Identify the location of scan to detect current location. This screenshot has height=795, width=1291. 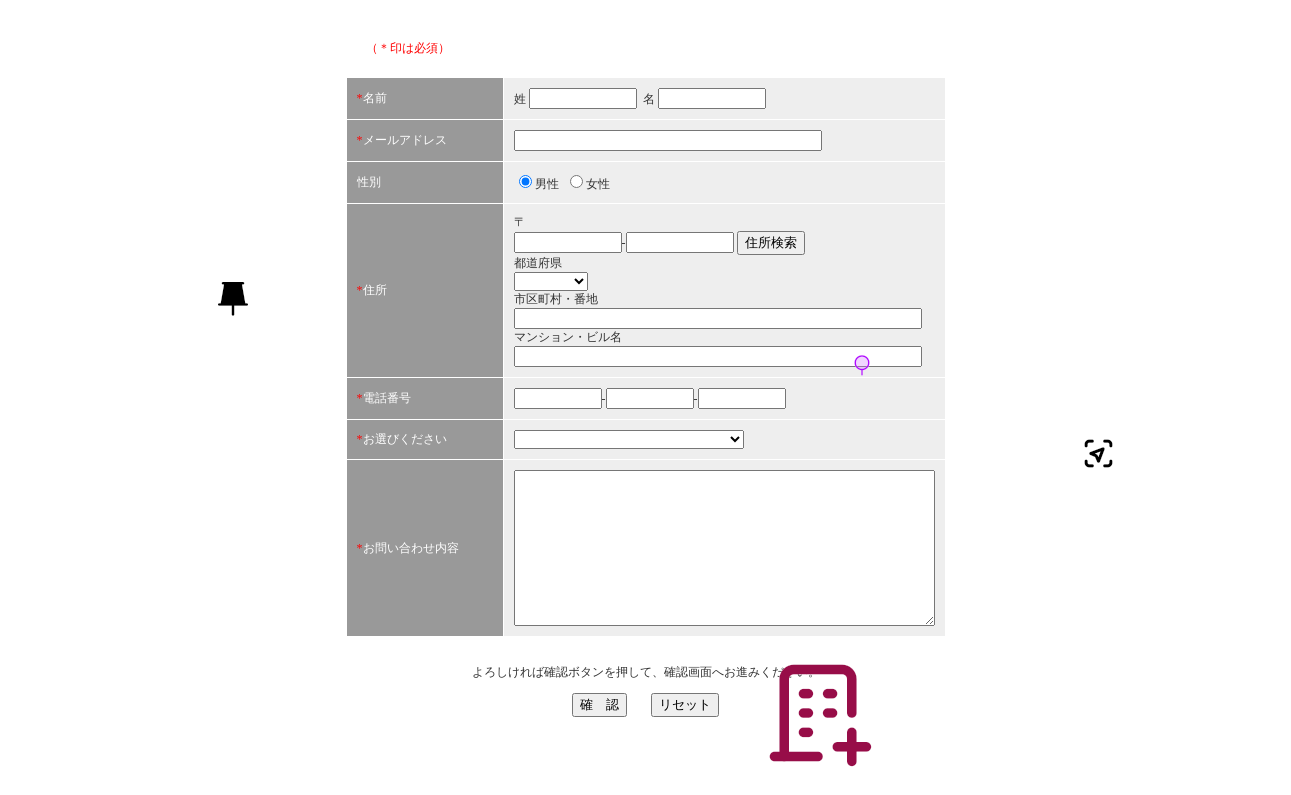
(1098, 453).